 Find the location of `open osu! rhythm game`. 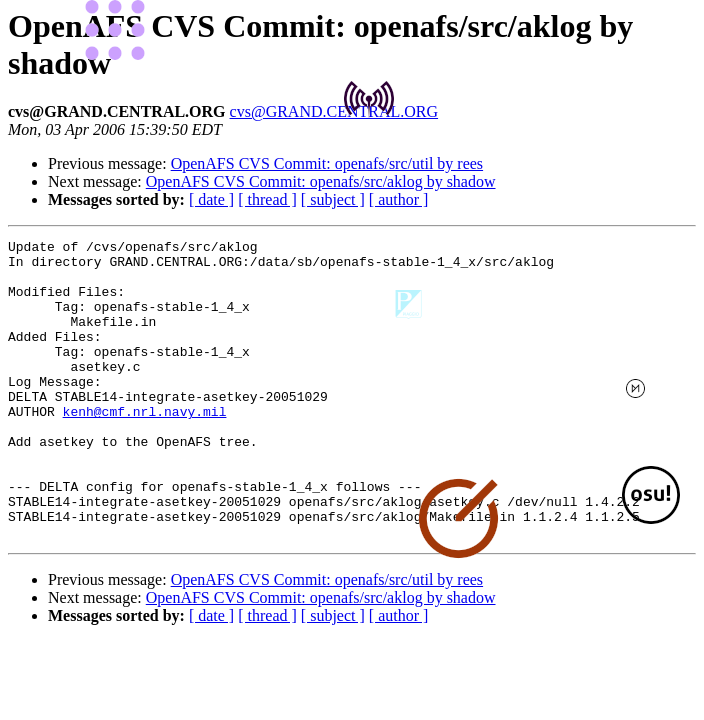

open osu! rhythm game is located at coordinates (651, 495).